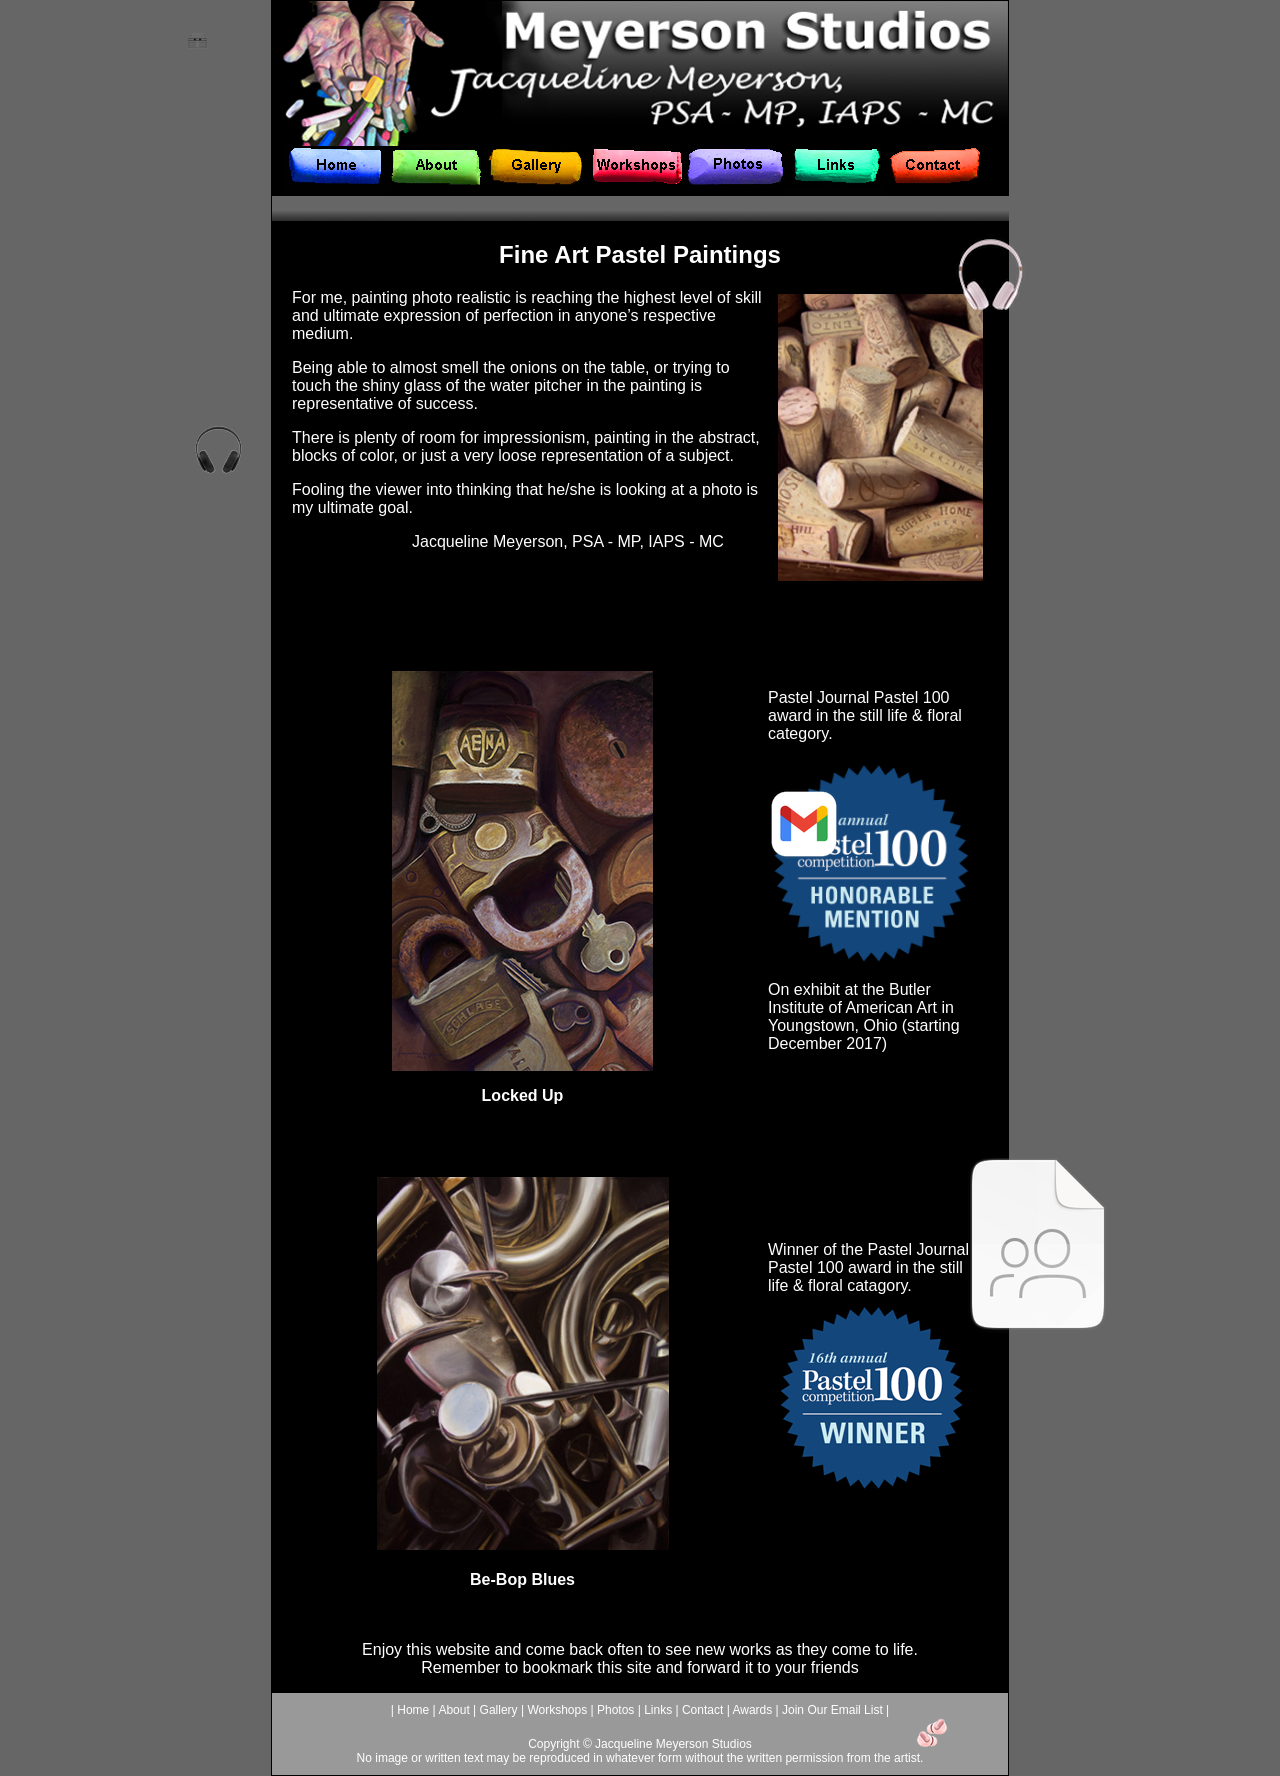  Describe the element at coordinates (218, 450) in the screenshot. I see `connect bluetooth headphones` at that location.